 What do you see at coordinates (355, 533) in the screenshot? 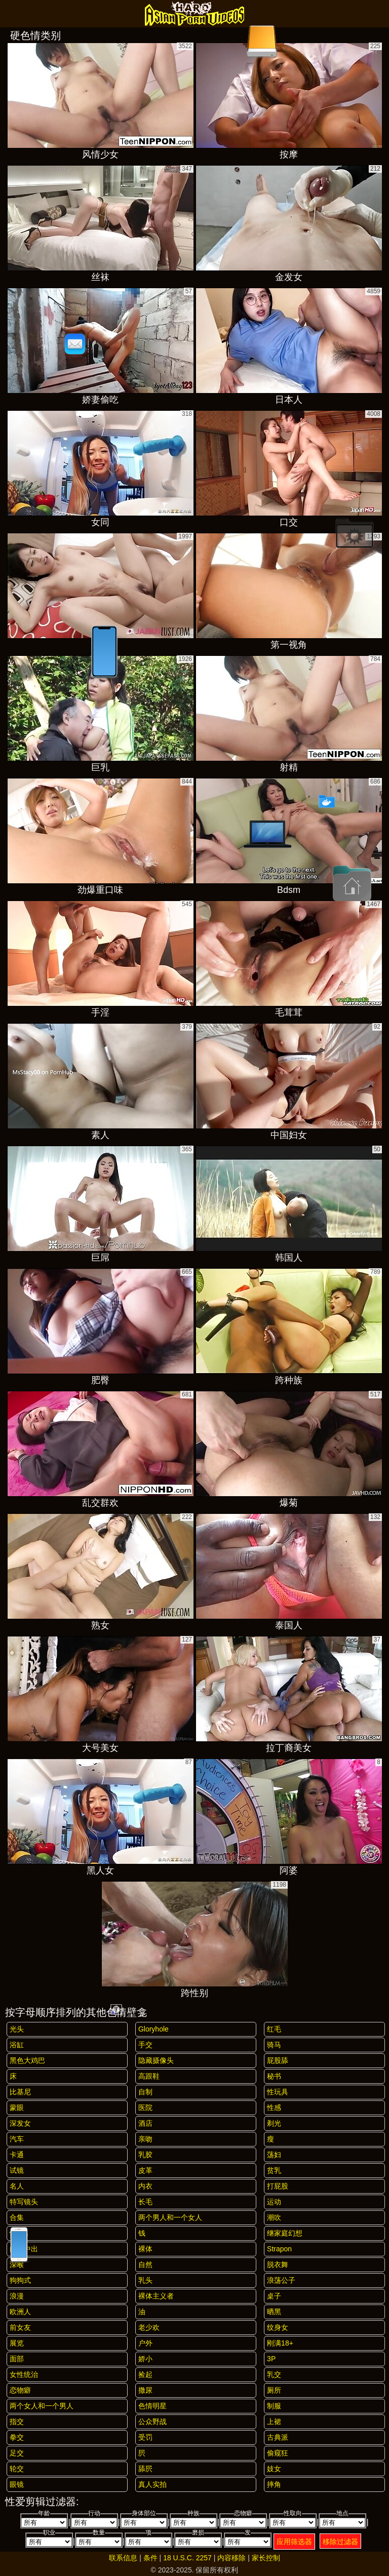
I see `access smart folder with automated mail rules` at bounding box center [355, 533].